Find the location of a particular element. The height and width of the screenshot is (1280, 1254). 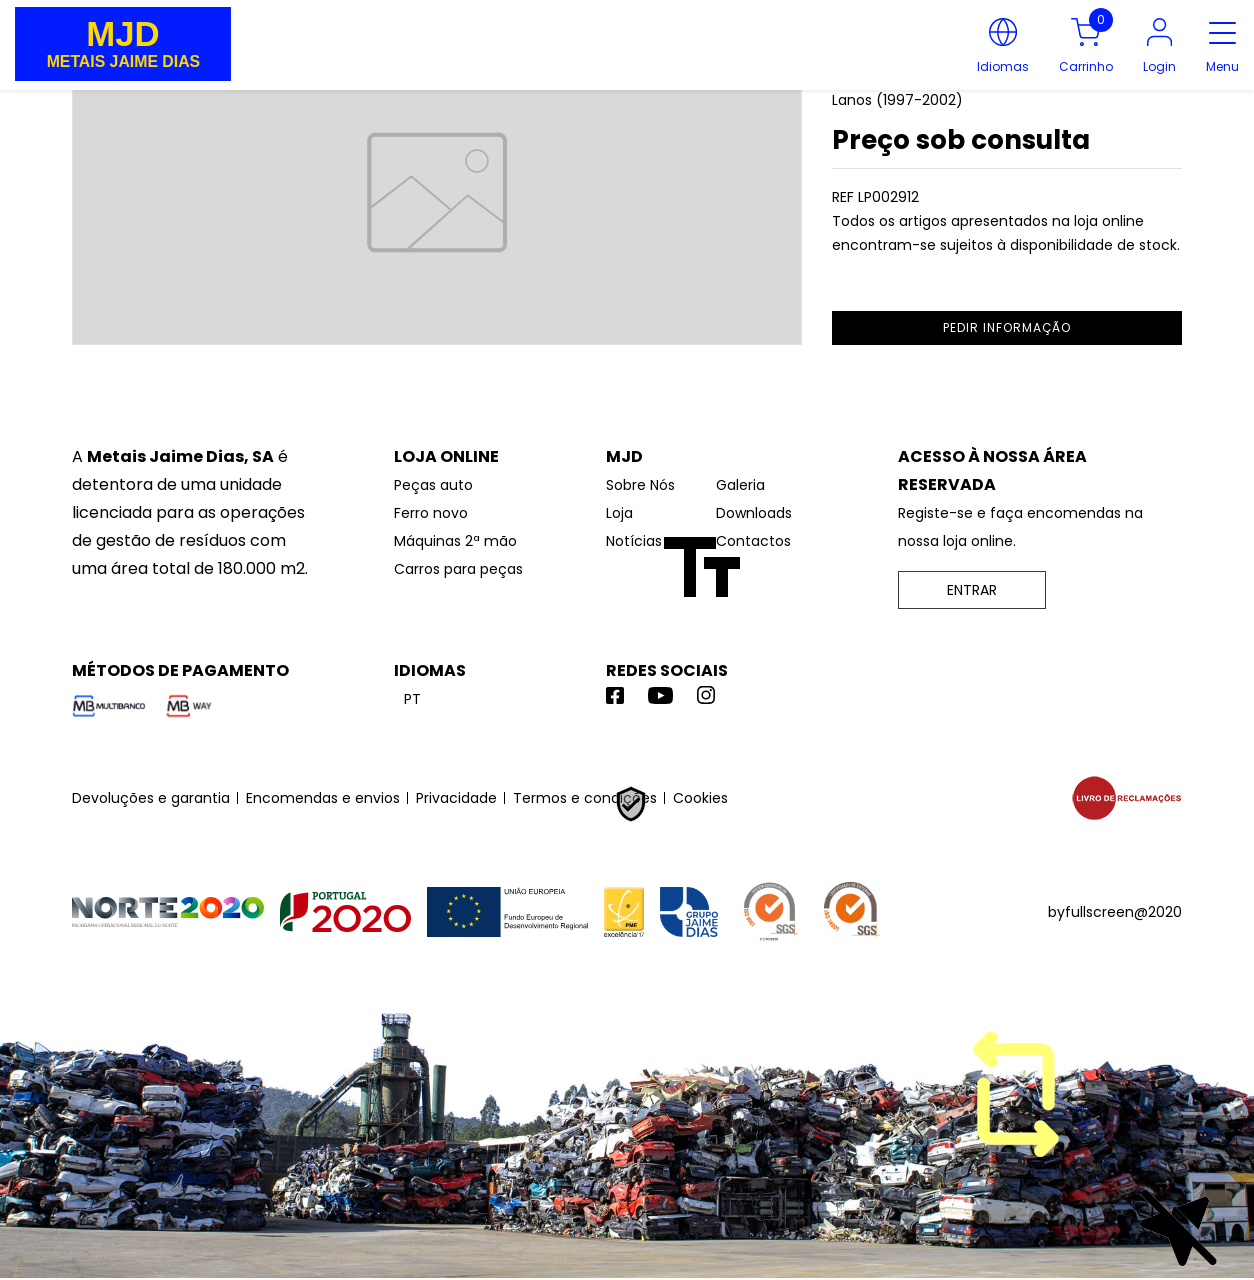

adjust text formatting options is located at coordinates (702, 569).